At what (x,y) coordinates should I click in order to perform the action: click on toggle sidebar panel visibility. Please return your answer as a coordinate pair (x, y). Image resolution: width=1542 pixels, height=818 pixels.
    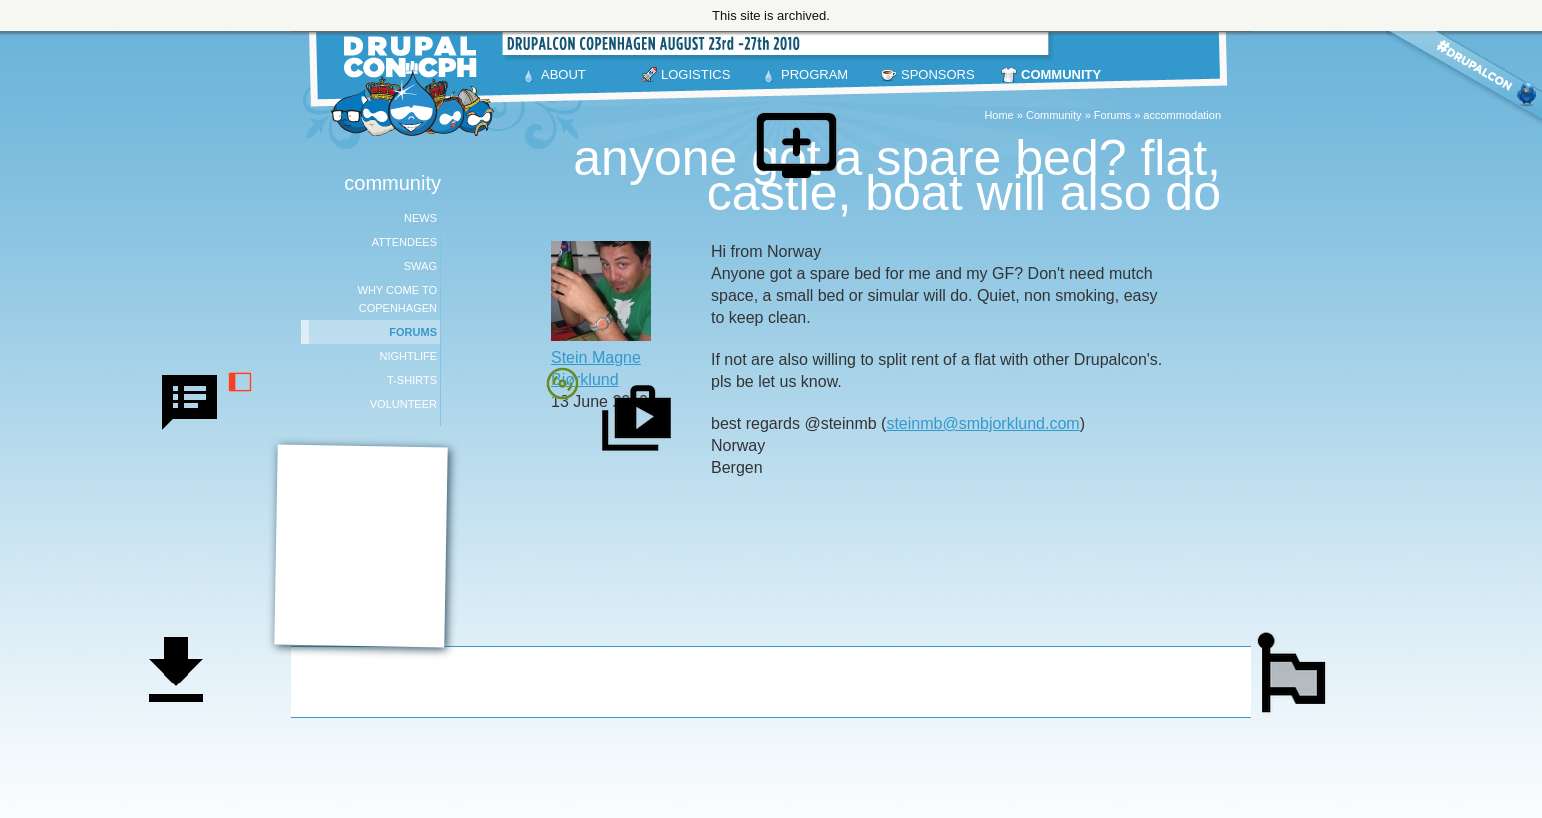
    Looking at the image, I should click on (240, 382).